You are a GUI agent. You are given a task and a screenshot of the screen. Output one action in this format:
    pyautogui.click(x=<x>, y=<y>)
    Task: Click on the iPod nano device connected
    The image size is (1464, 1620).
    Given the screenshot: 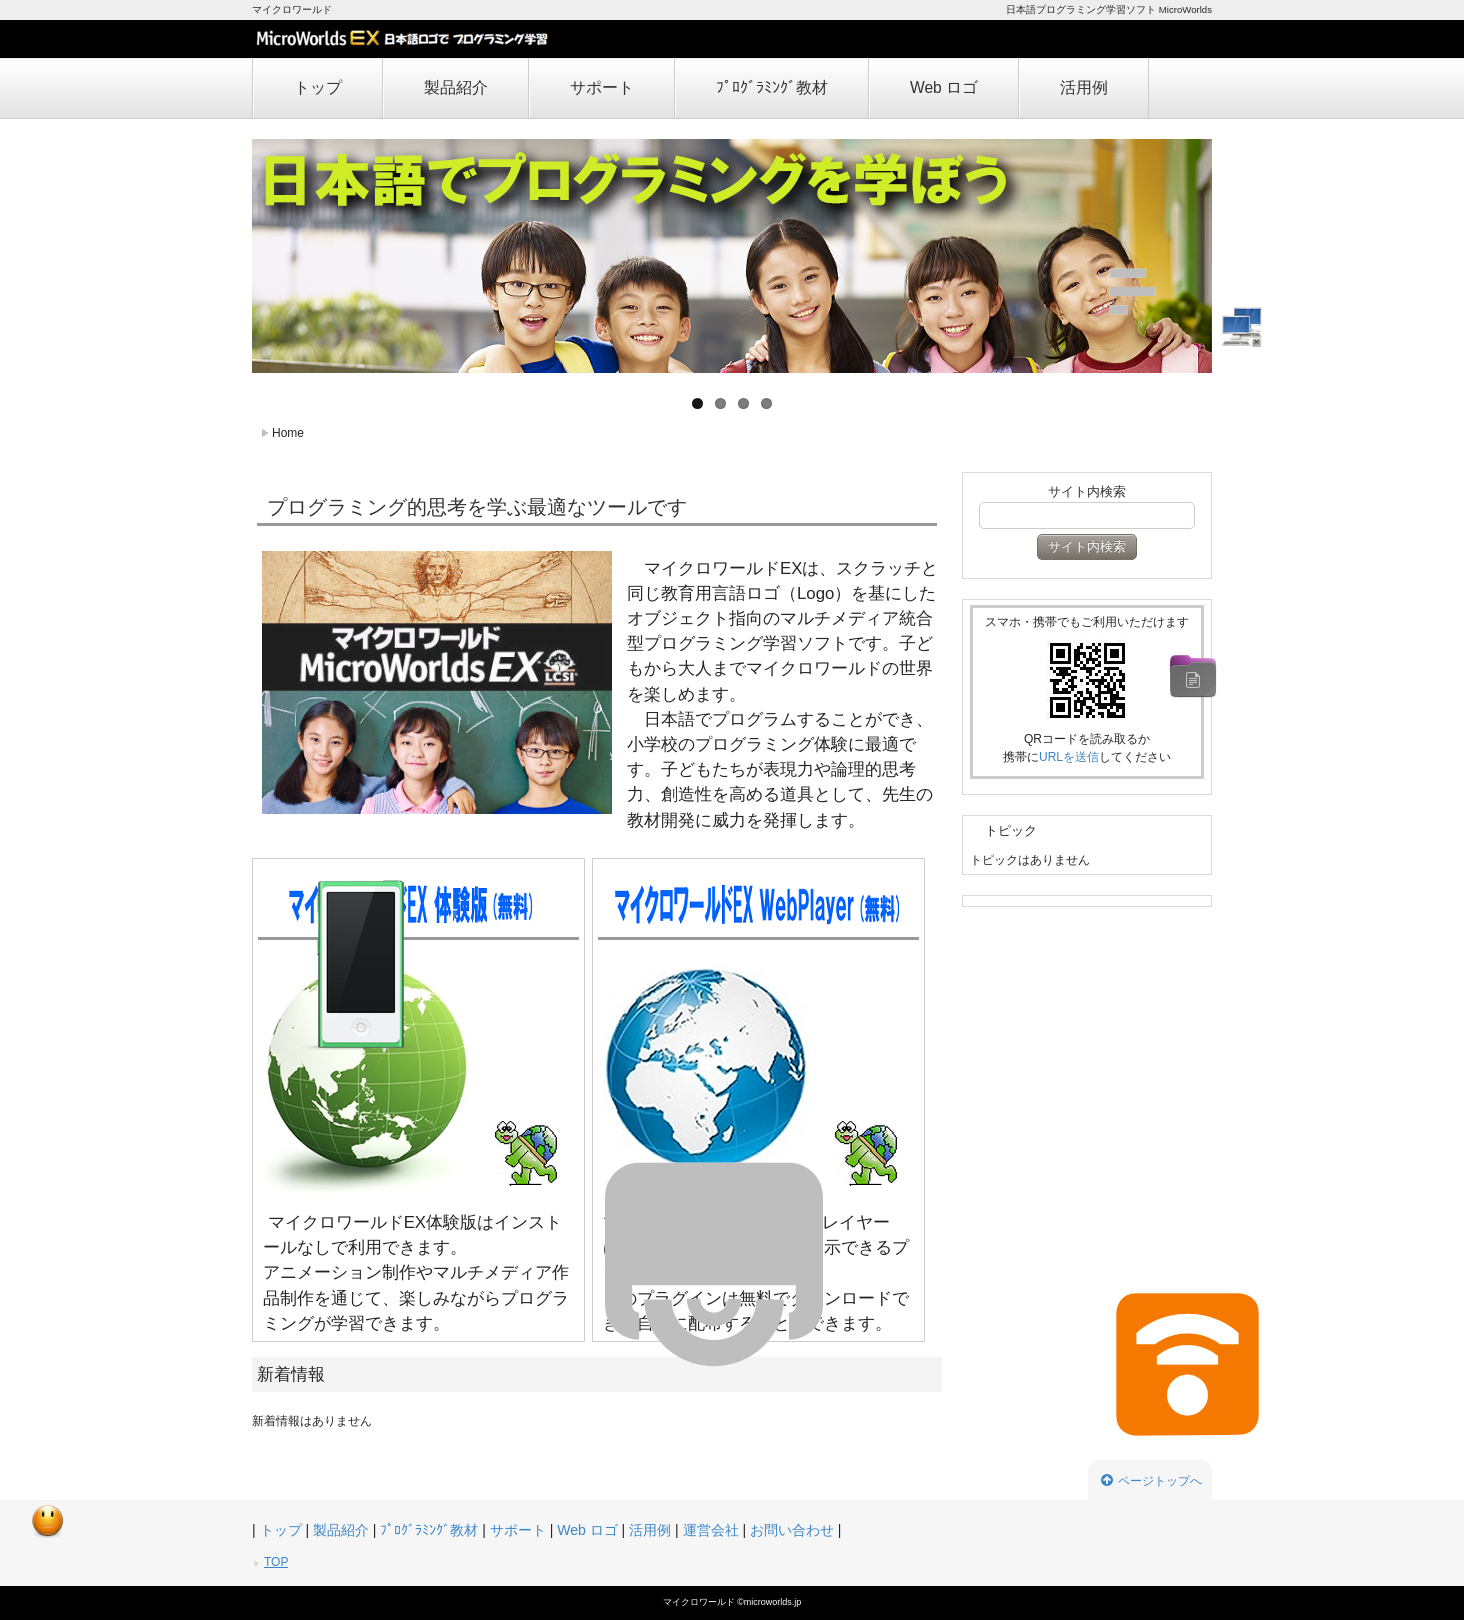 What is the action you would take?
    pyautogui.click(x=361, y=965)
    